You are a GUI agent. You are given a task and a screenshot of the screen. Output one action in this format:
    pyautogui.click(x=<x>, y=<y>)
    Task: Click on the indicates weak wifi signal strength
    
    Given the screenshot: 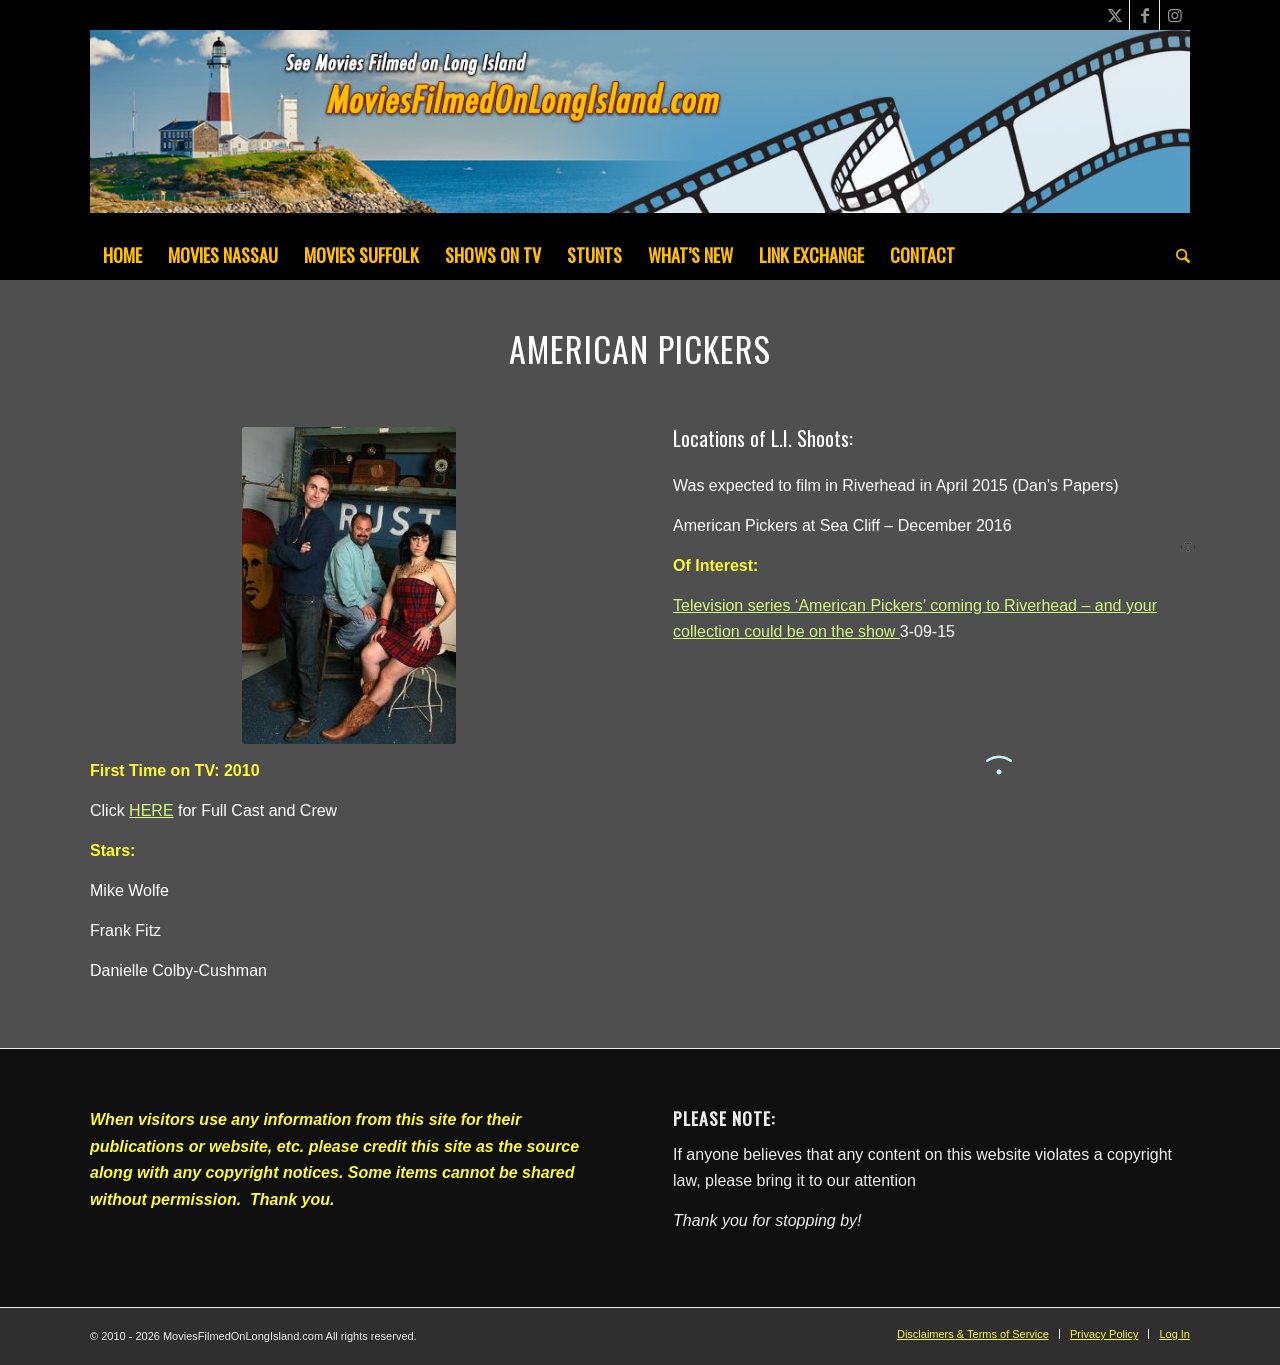 What is the action you would take?
    pyautogui.click(x=999, y=750)
    